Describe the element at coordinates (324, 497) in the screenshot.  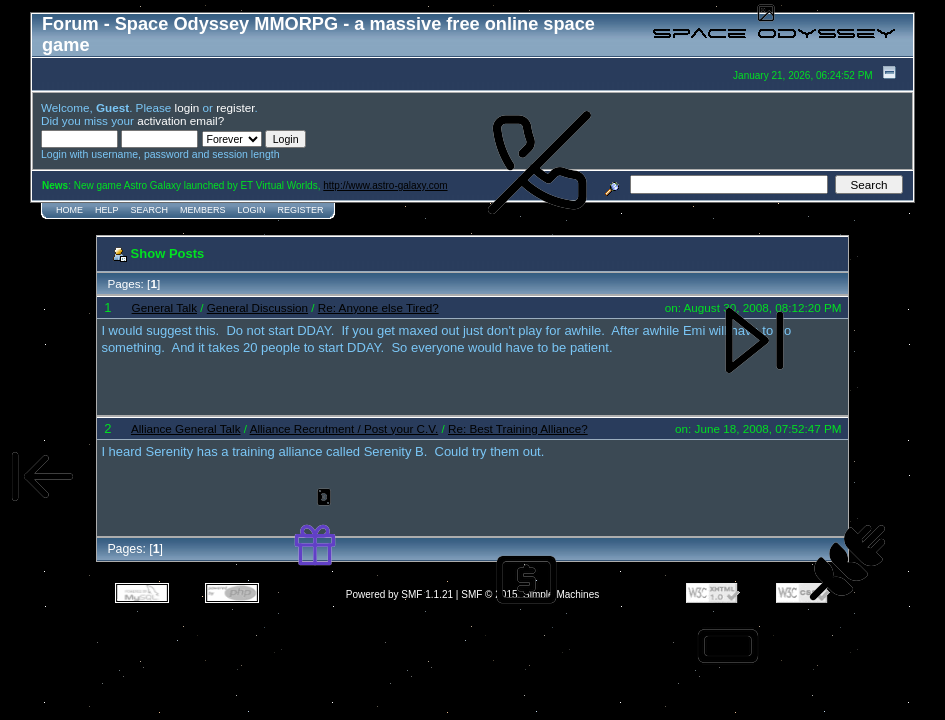
I see `represents the 3 card in a card game` at that location.